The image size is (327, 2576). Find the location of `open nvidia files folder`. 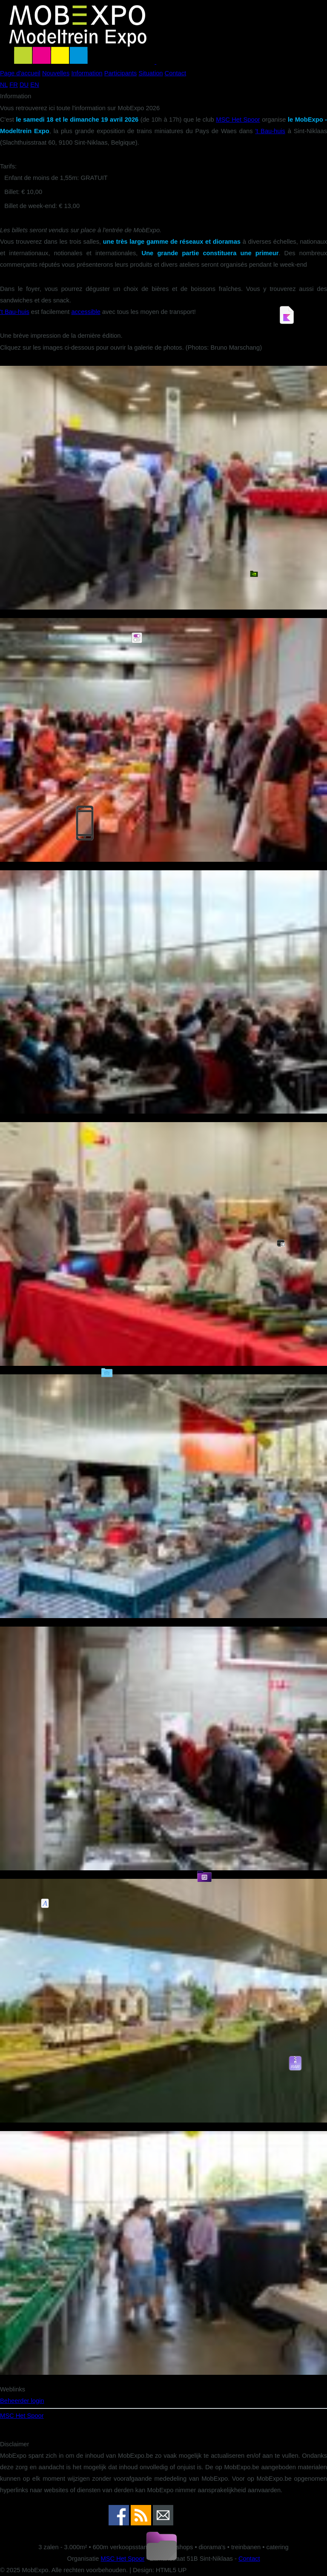

open nvidia files folder is located at coordinates (254, 574).